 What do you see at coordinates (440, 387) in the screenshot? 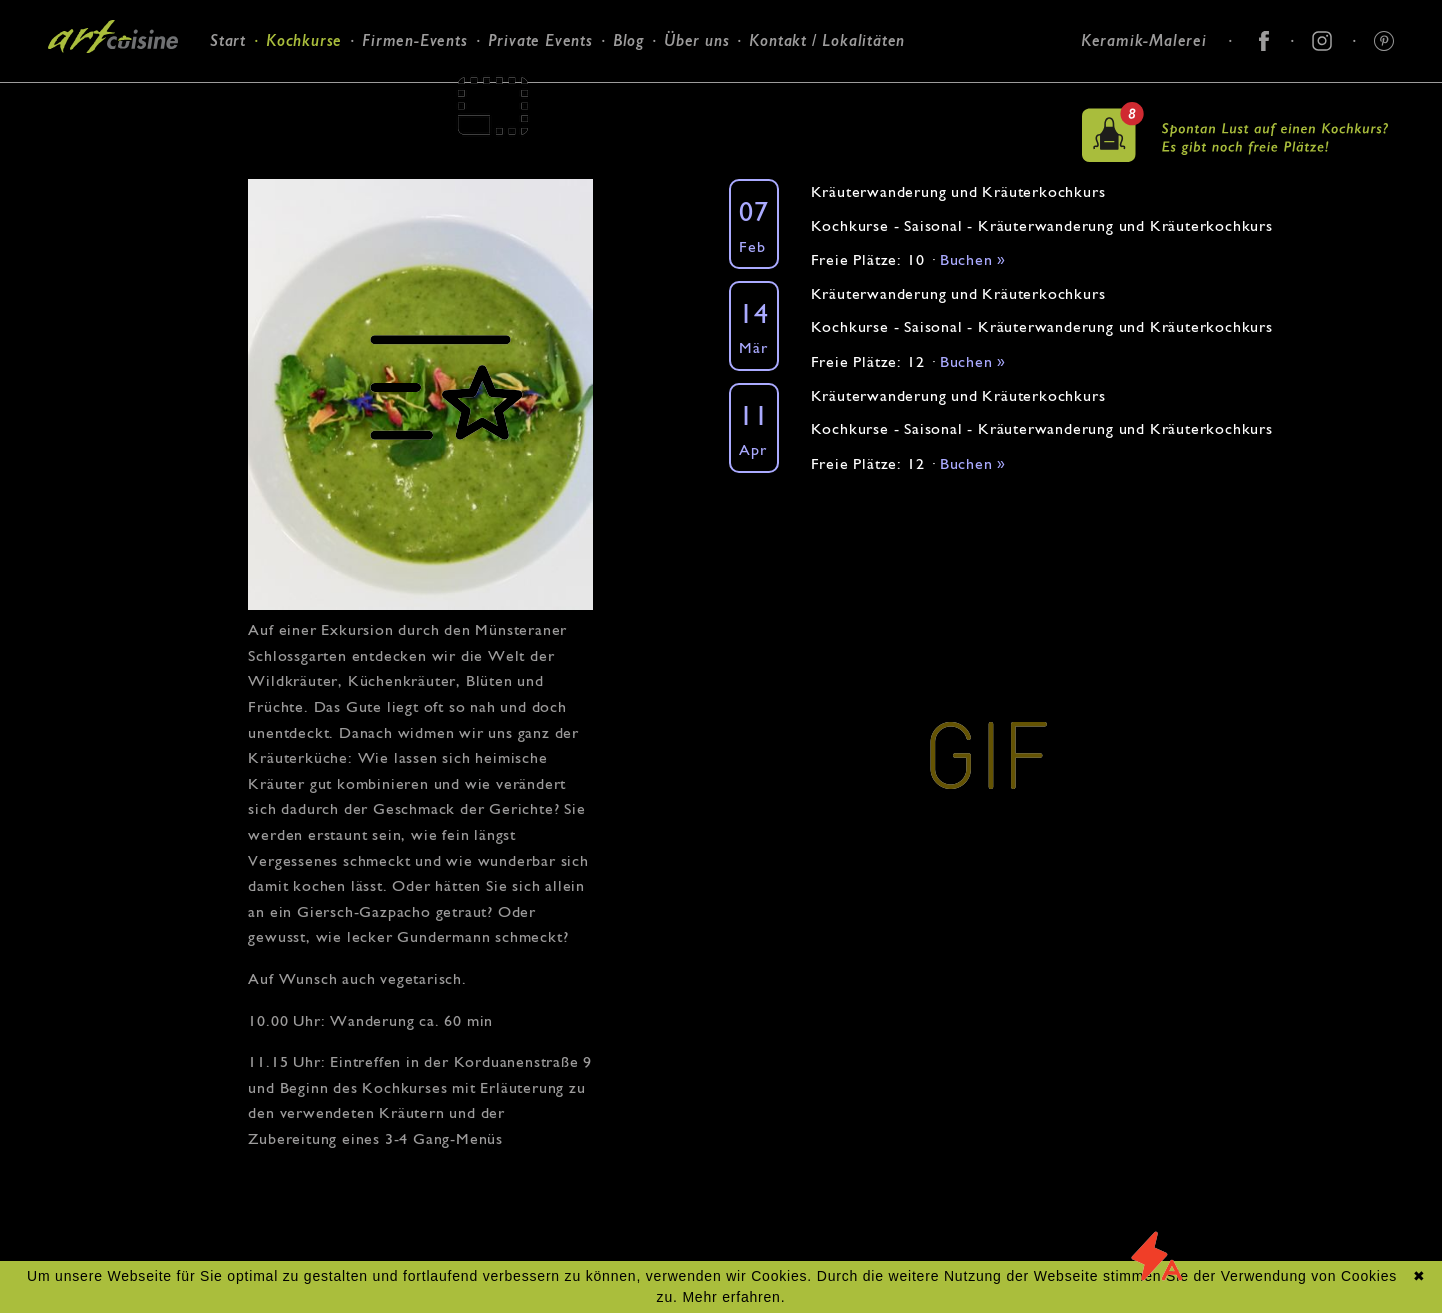
I see `view your favorites list` at bounding box center [440, 387].